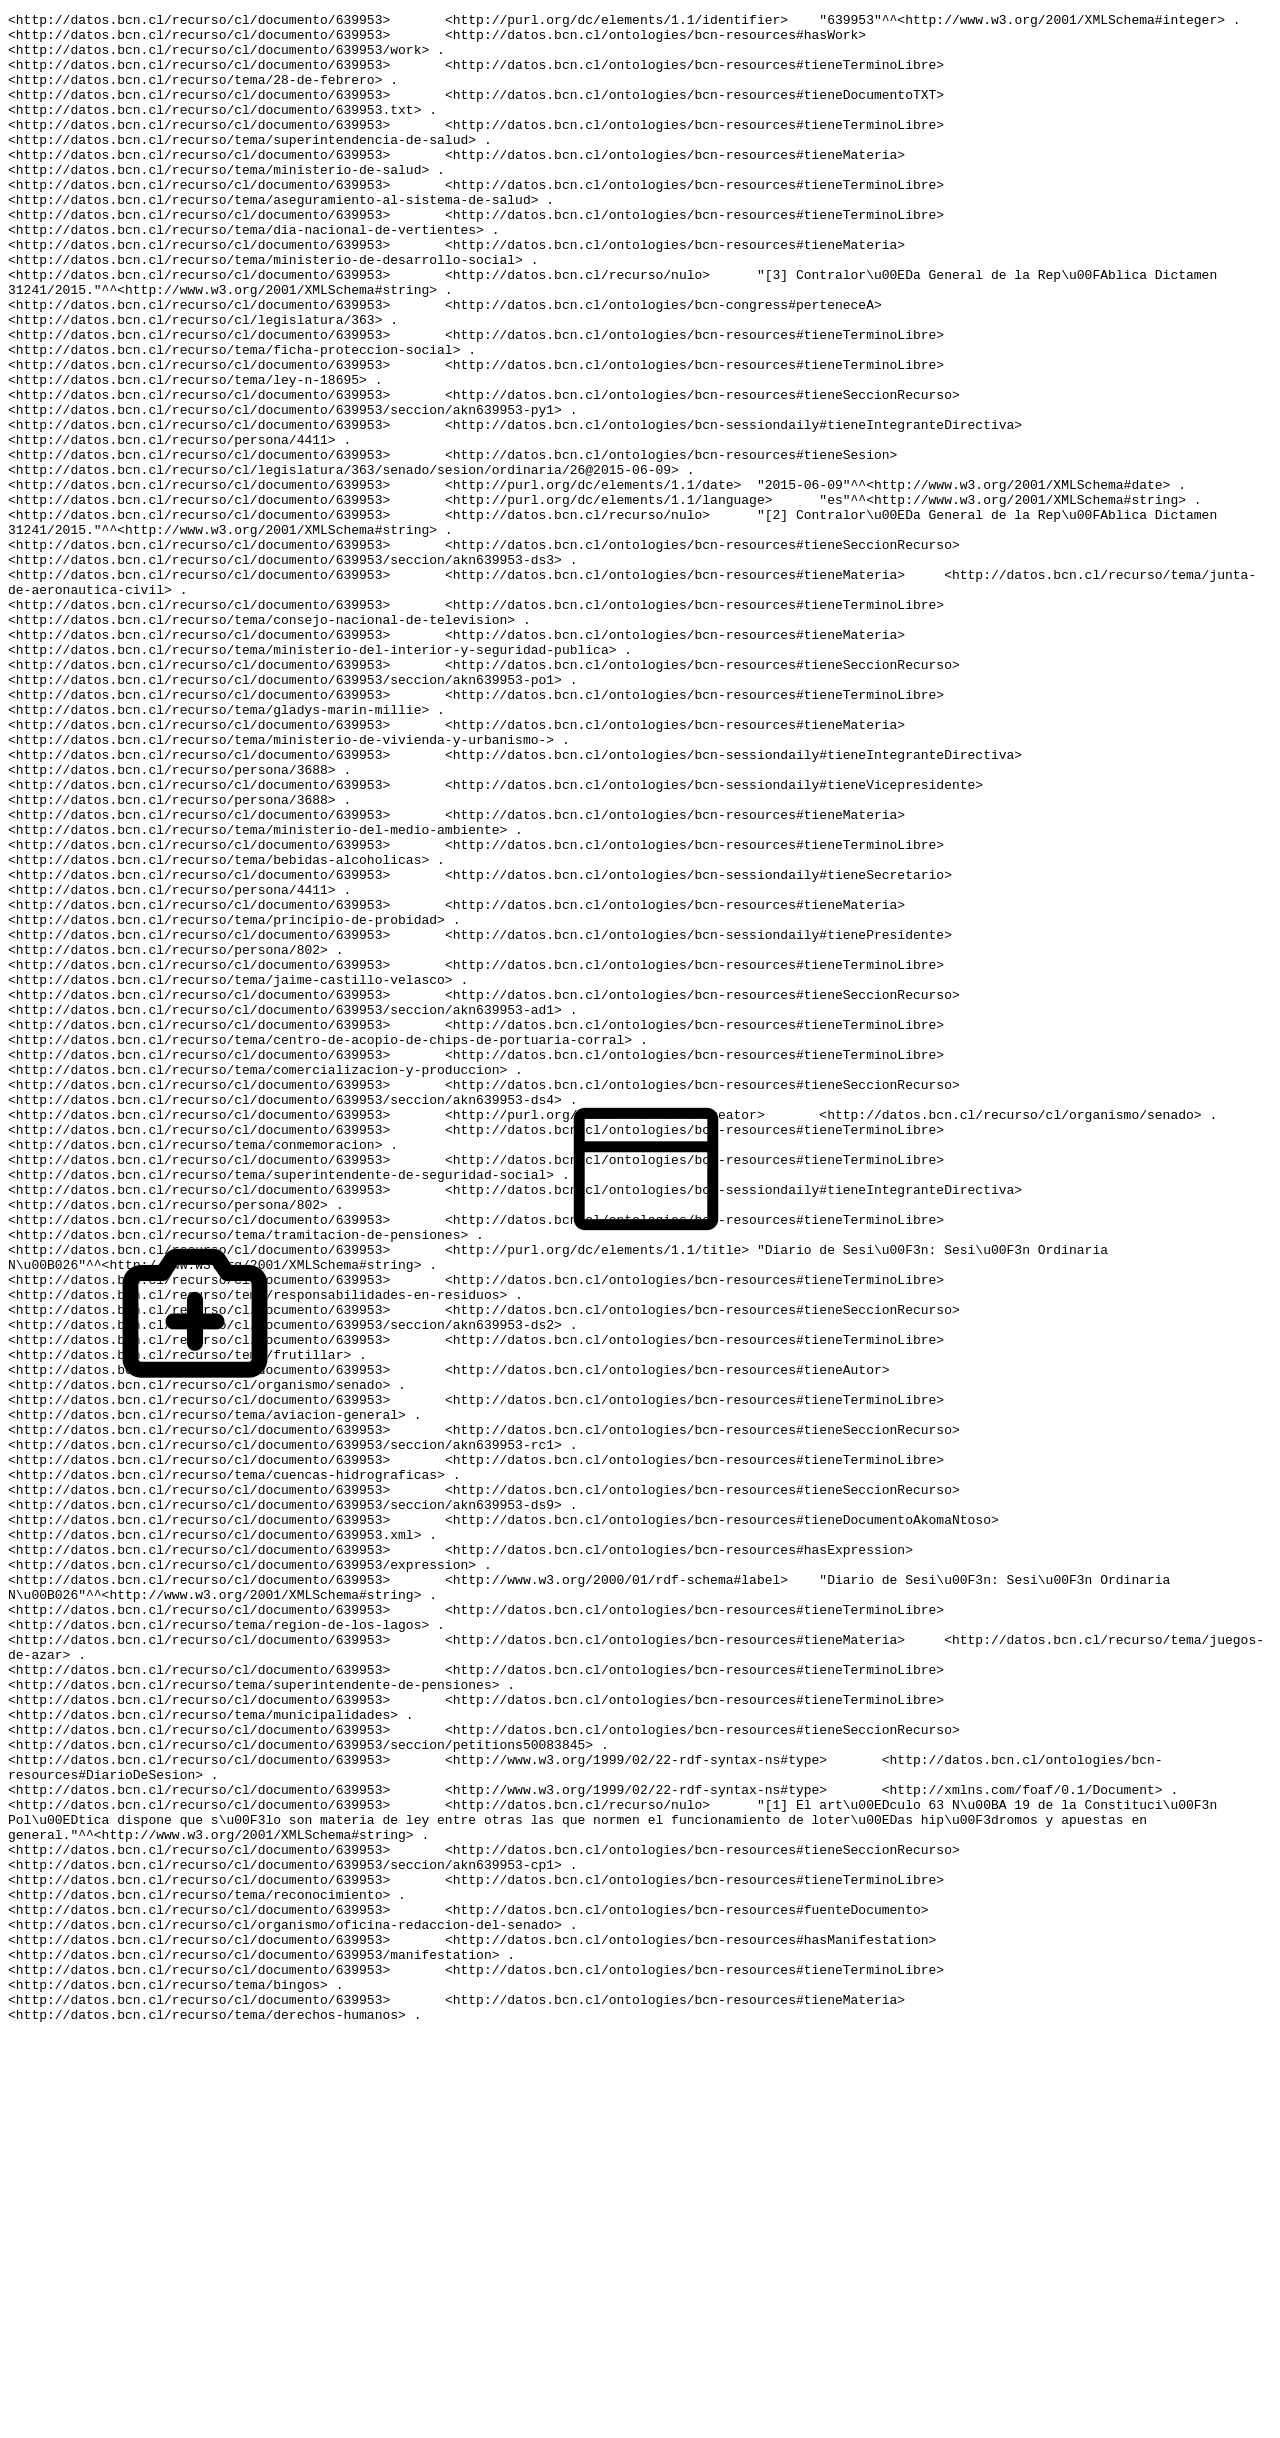 This screenshot has height=2438, width=1280. Describe the element at coordinates (195, 1316) in the screenshot. I see `add a new photo` at that location.